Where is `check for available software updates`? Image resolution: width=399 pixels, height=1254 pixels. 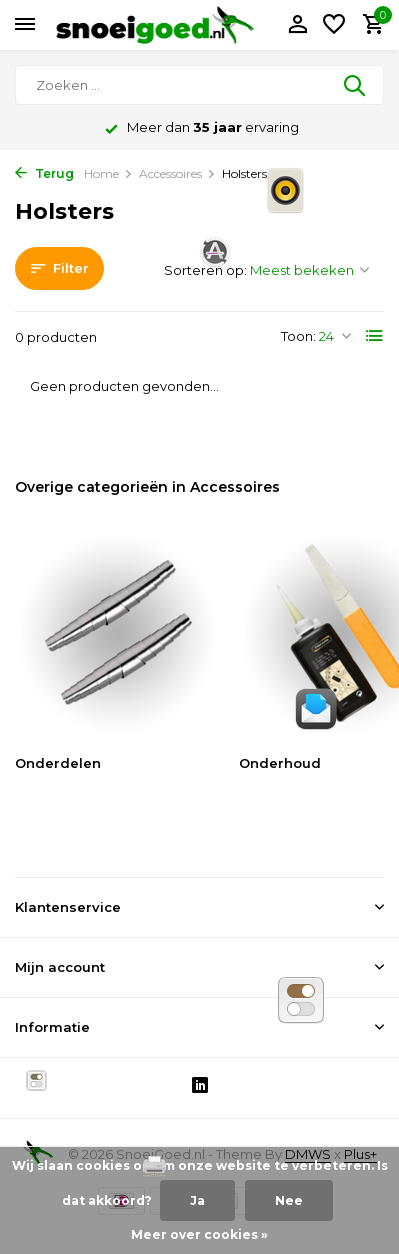 check for available software updates is located at coordinates (215, 252).